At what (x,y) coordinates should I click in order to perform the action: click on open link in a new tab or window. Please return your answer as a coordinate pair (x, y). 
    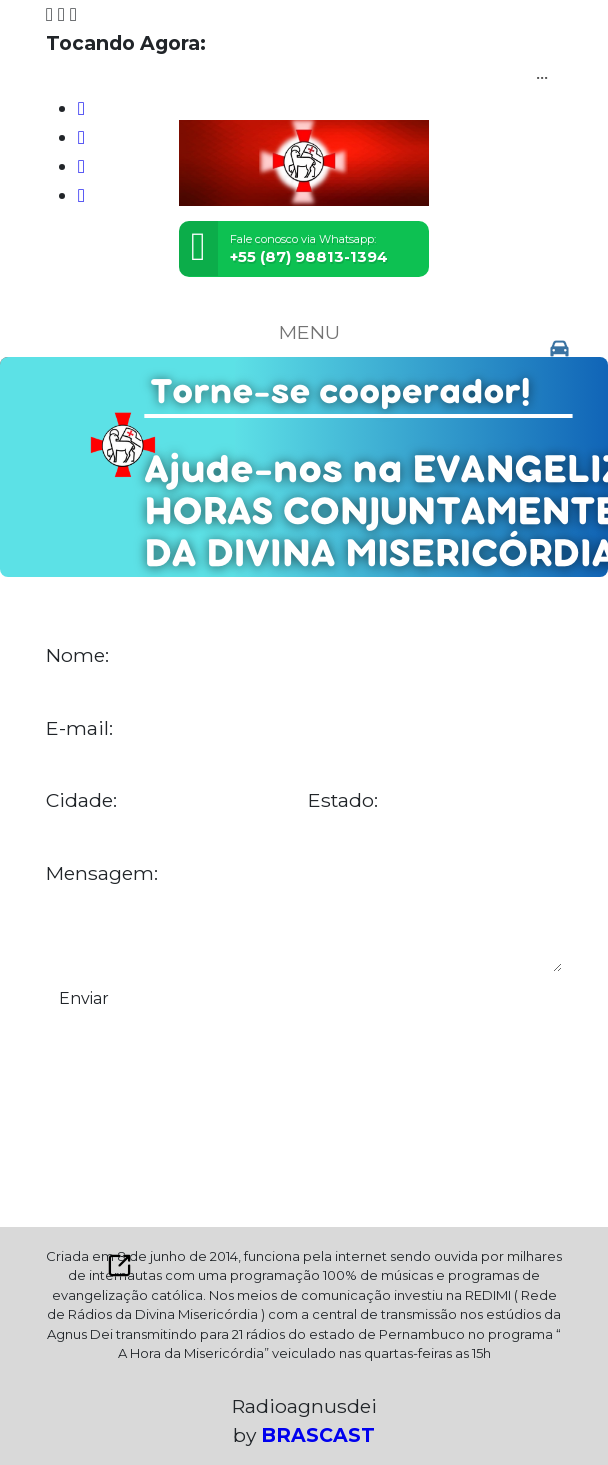
    Looking at the image, I should click on (119, 1265).